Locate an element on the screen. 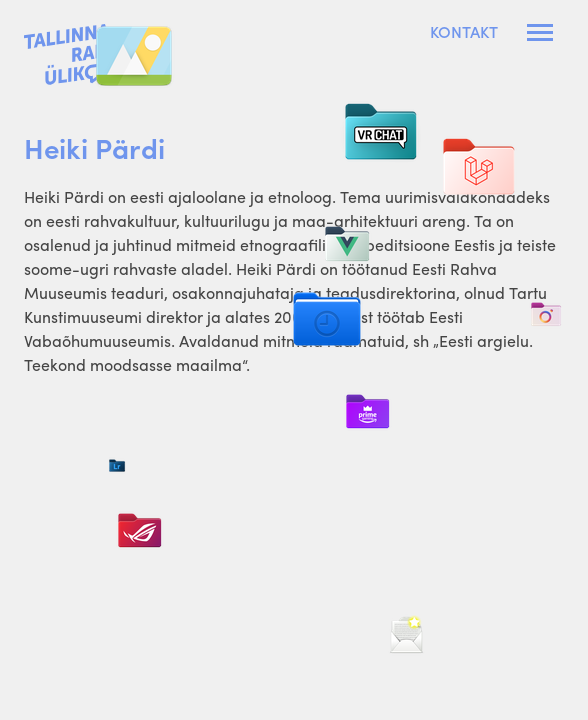  open vrchat files folder is located at coordinates (380, 133).